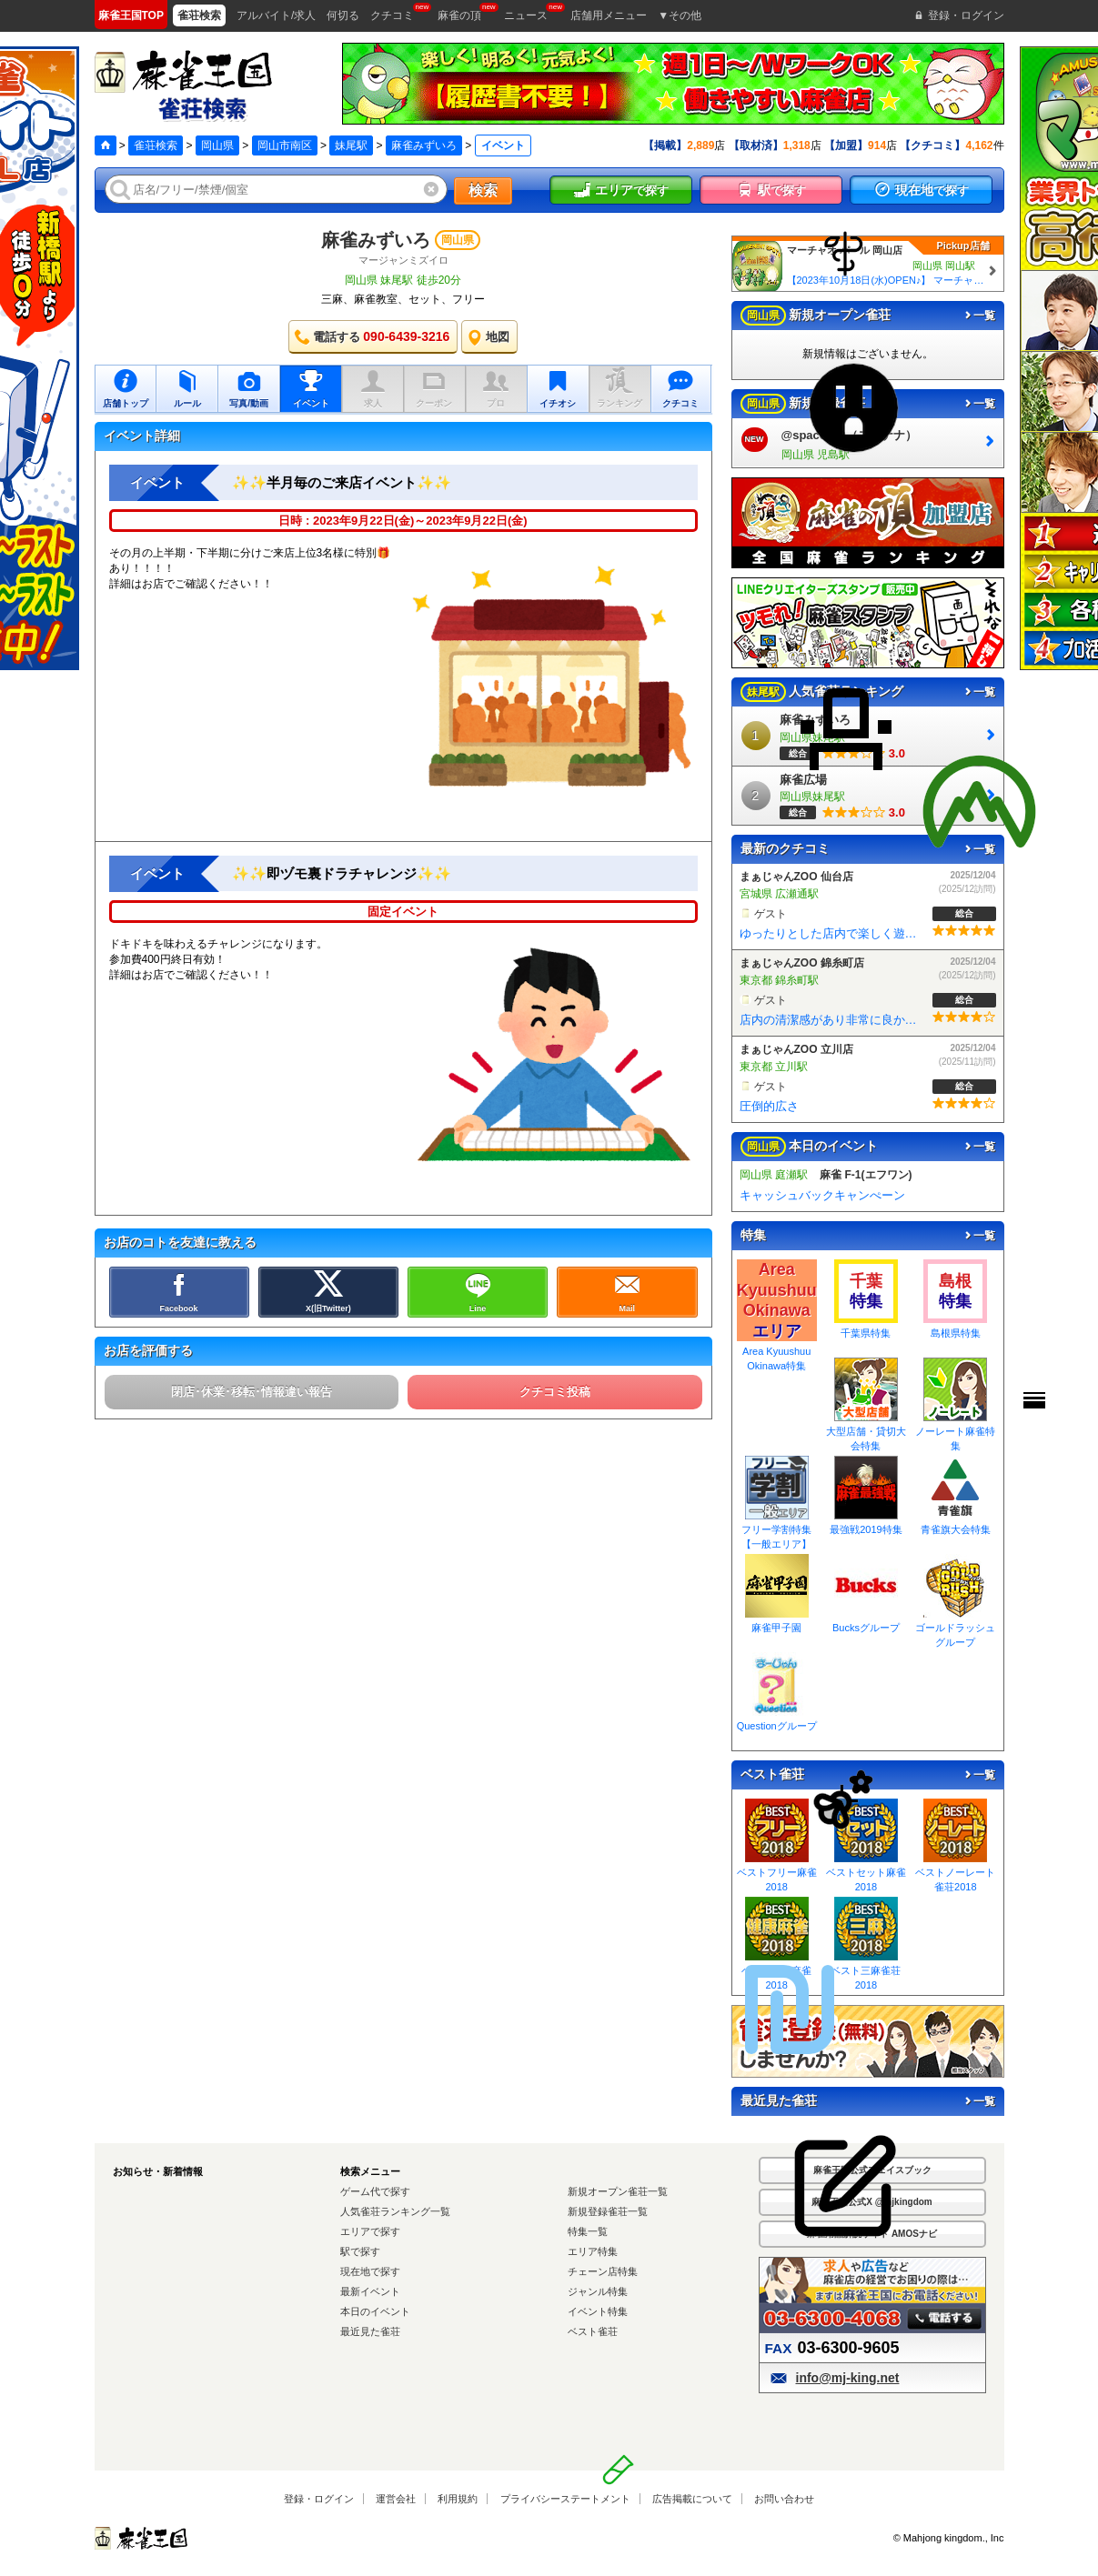 The image size is (1098, 2576). What do you see at coordinates (845, 254) in the screenshot?
I see `access health or medical services` at bounding box center [845, 254].